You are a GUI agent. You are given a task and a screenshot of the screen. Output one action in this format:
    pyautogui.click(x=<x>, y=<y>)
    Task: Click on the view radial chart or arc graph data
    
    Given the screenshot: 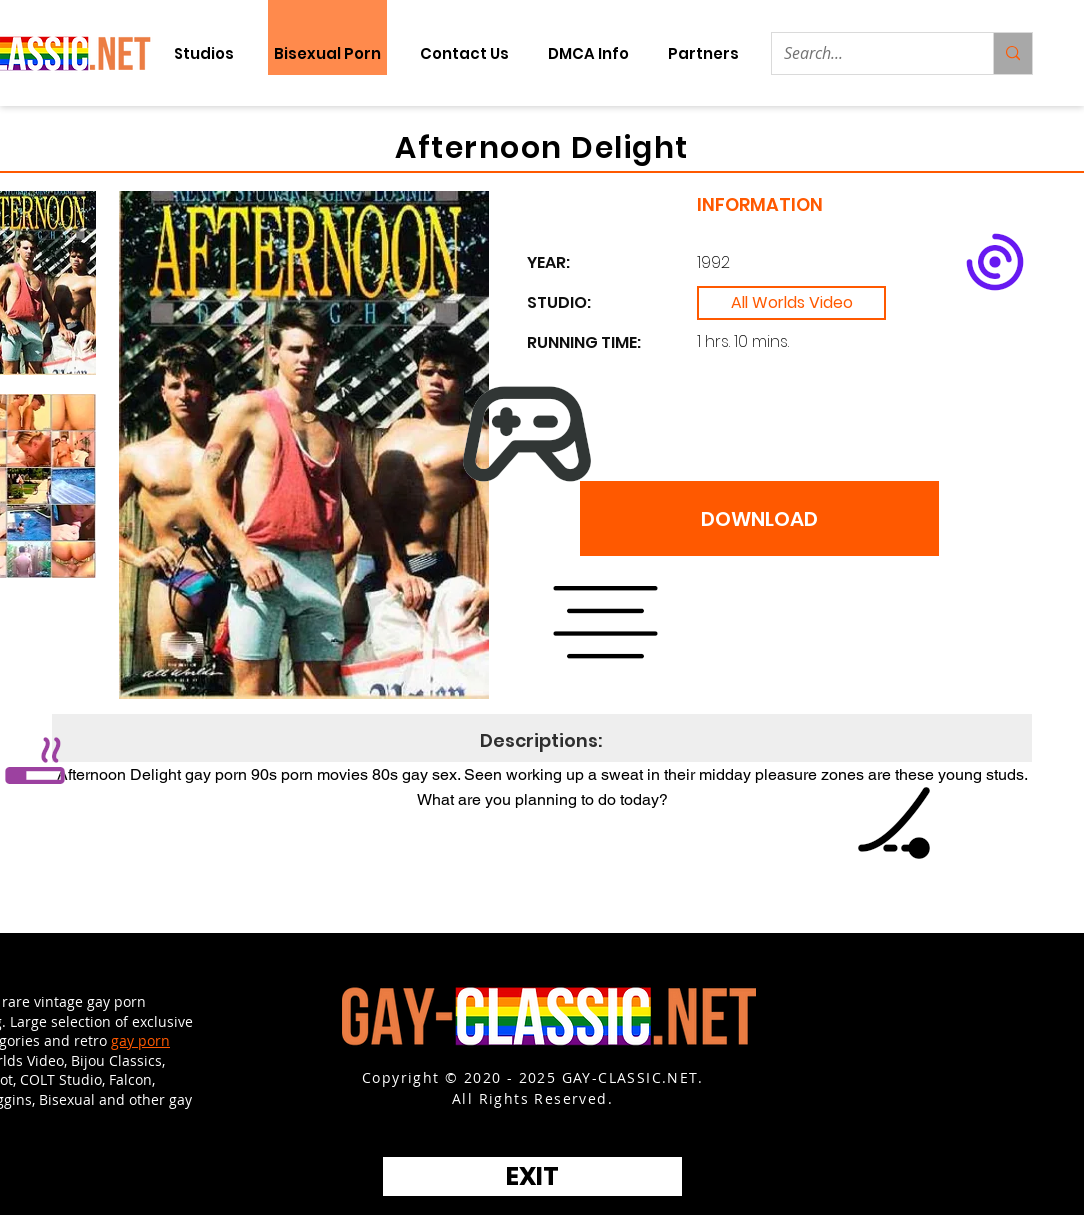 What is the action you would take?
    pyautogui.click(x=995, y=262)
    